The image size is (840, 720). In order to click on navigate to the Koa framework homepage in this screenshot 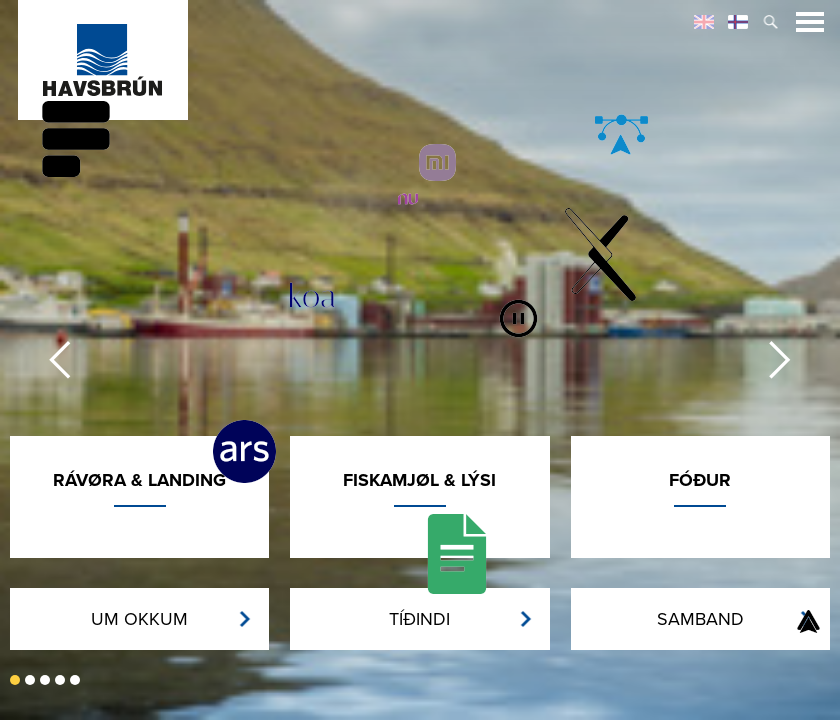, I will do `click(313, 295)`.